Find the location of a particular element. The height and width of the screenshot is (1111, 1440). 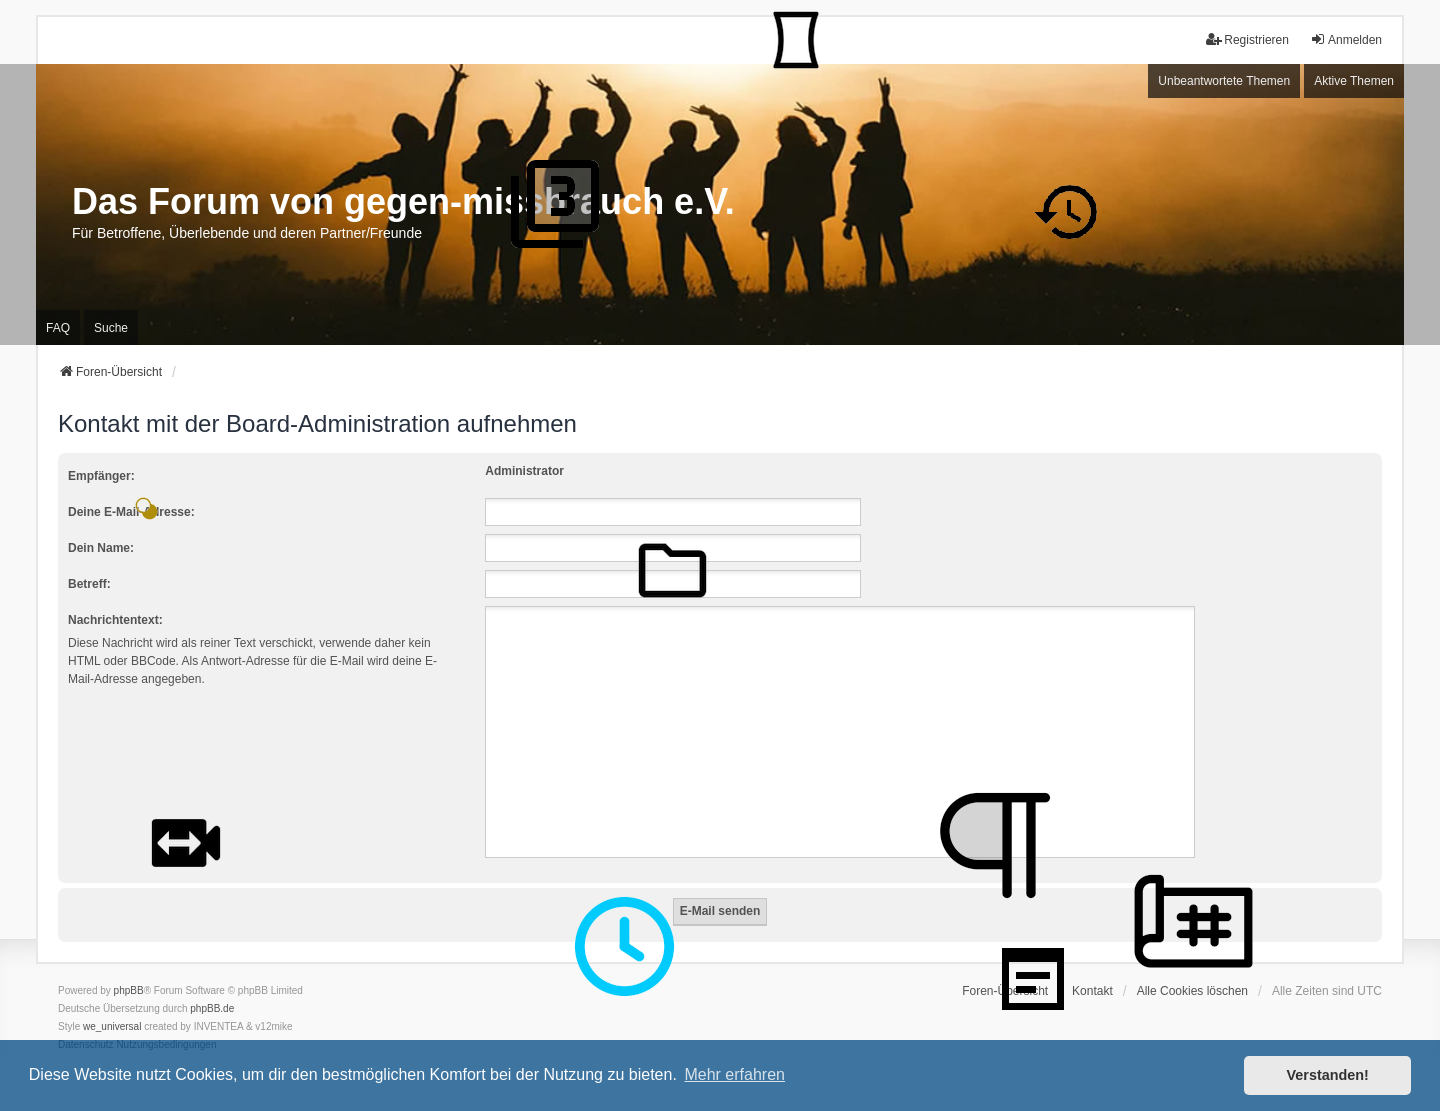

subtract or remove a layer is located at coordinates (146, 508).